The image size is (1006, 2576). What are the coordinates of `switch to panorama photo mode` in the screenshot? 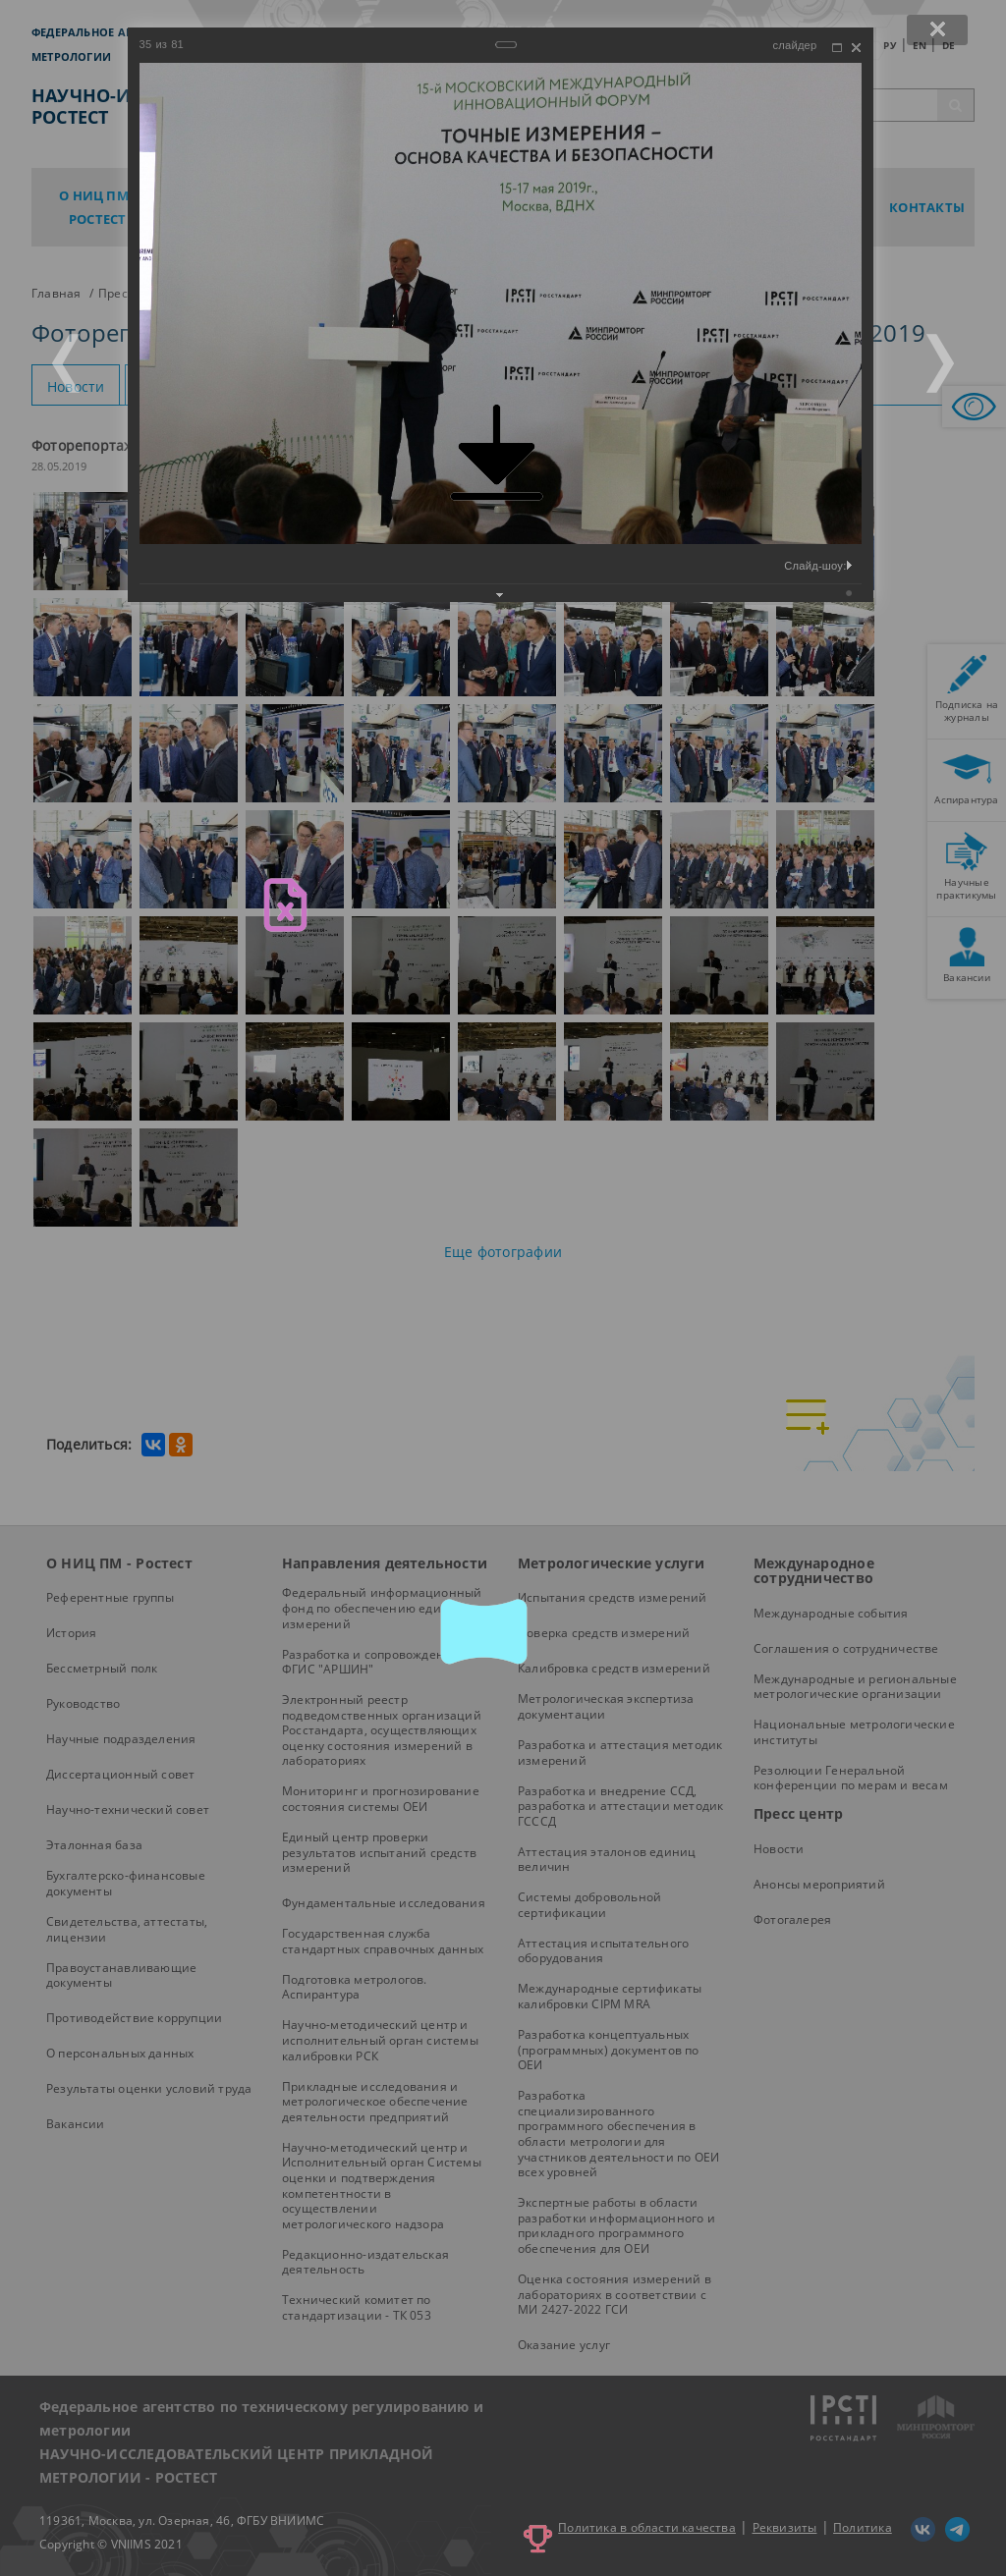 It's located at (483, 1631).